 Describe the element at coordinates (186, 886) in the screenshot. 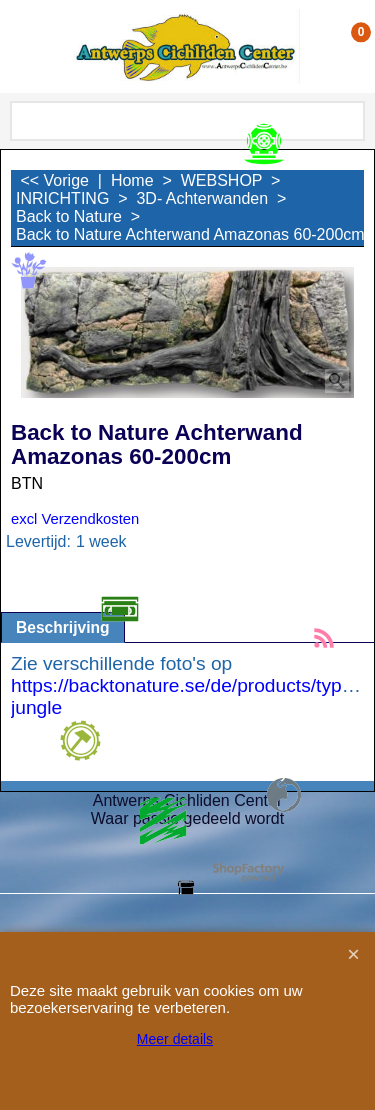

I see `warp or teleport to another location` at that location.